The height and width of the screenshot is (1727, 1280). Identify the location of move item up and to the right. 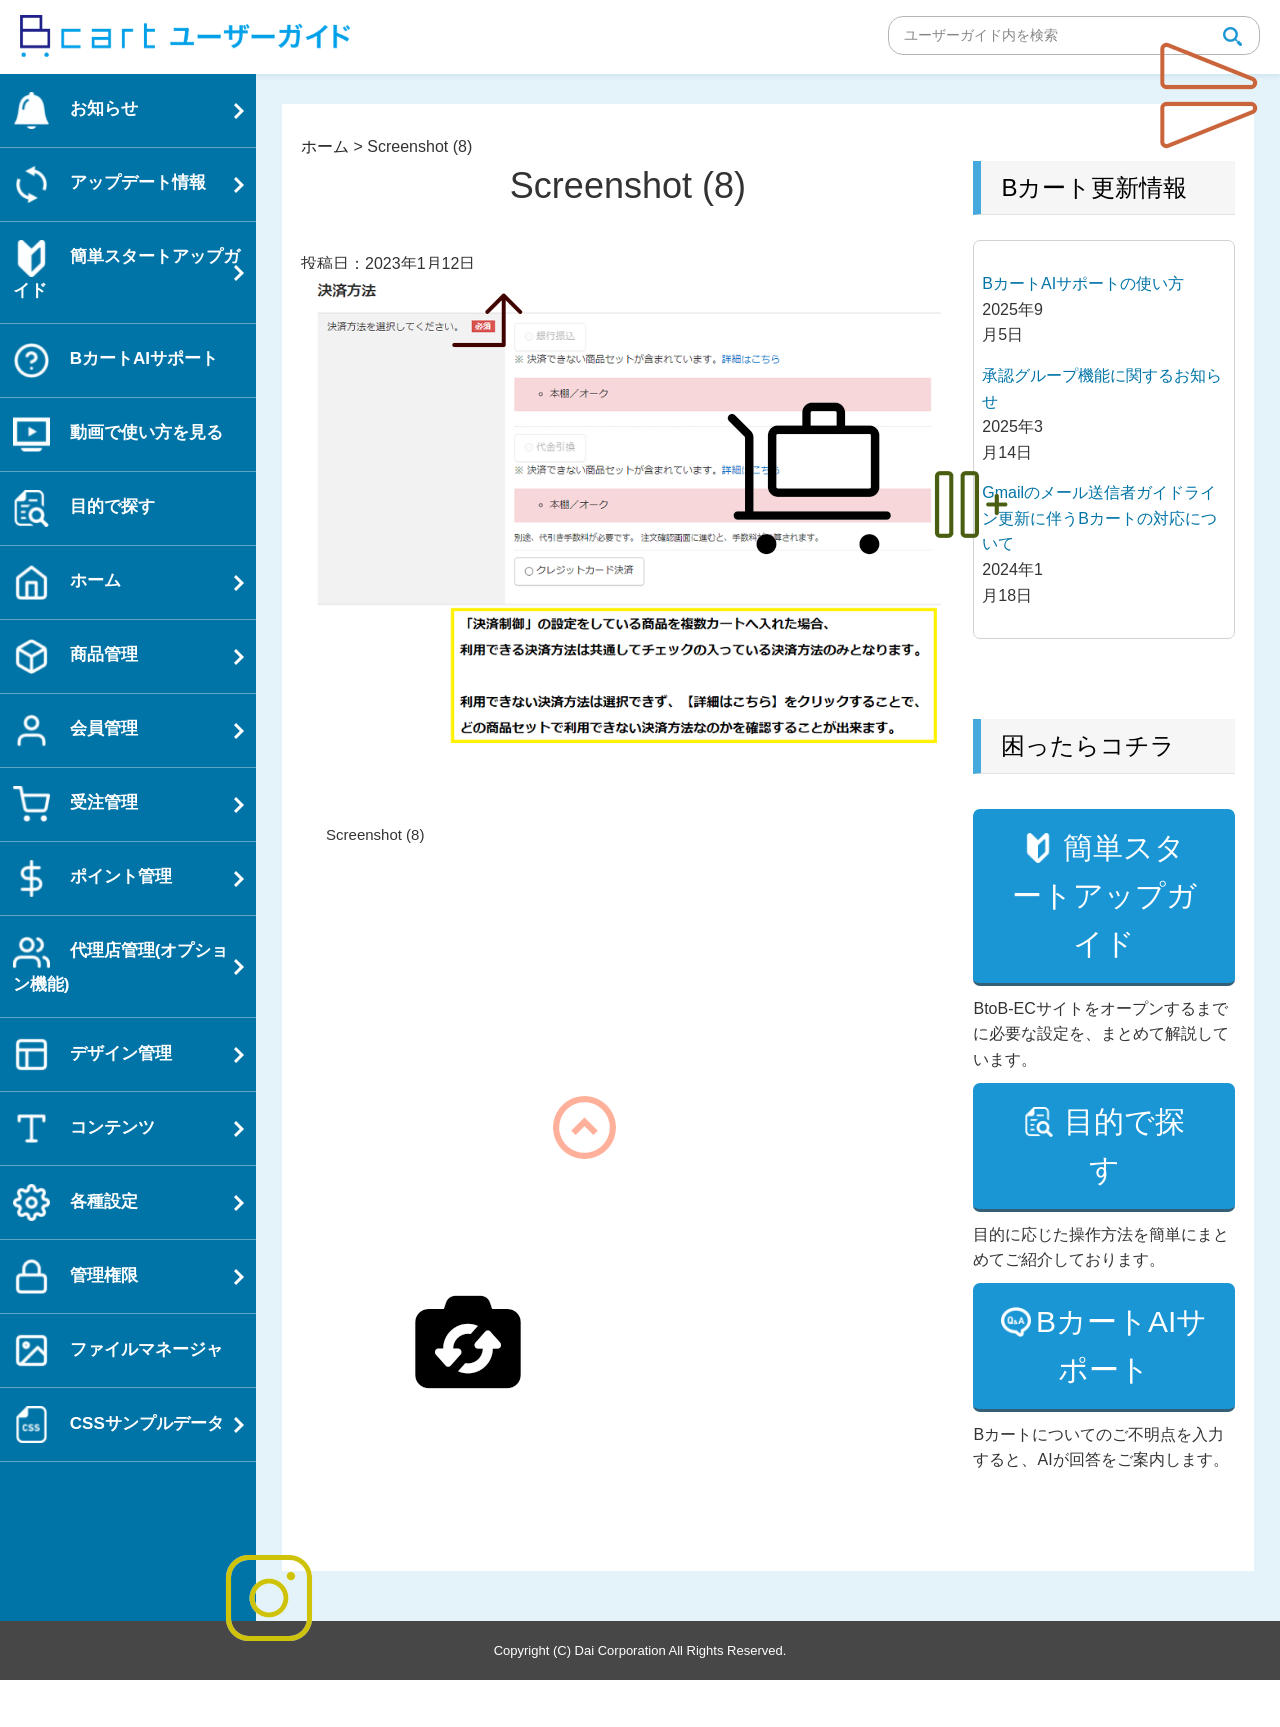
(490, 323).